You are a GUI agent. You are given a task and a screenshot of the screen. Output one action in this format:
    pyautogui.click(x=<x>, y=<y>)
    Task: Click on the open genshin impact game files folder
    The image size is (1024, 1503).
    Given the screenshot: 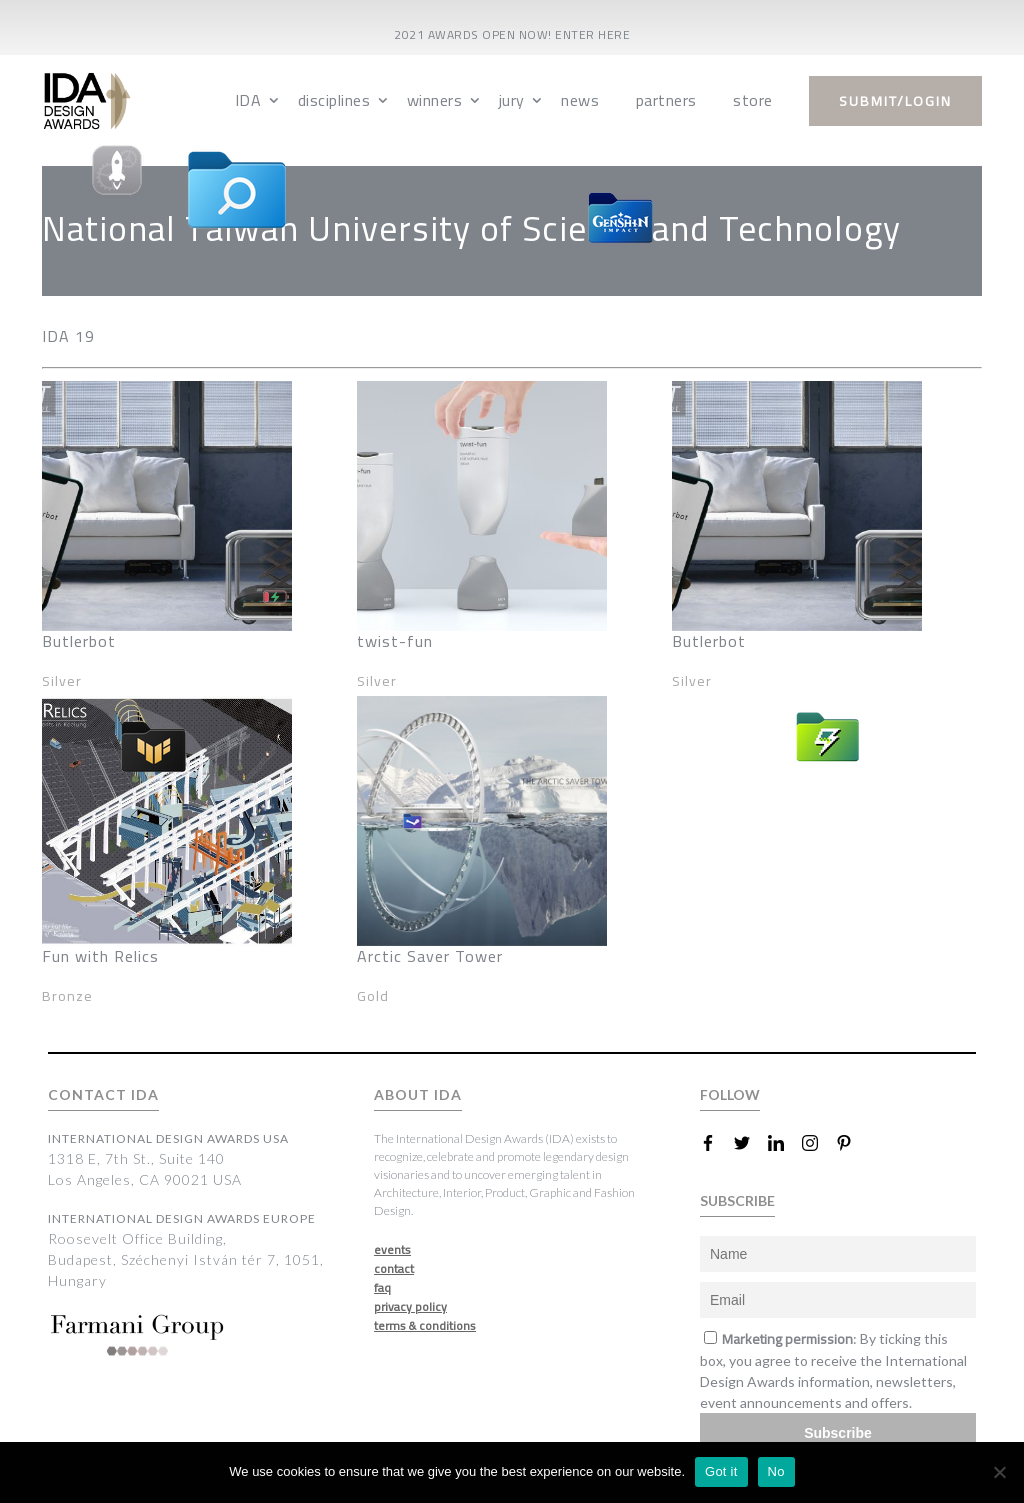 What is the action you would take?
    pyautogui.click(x=620, y=219)
    